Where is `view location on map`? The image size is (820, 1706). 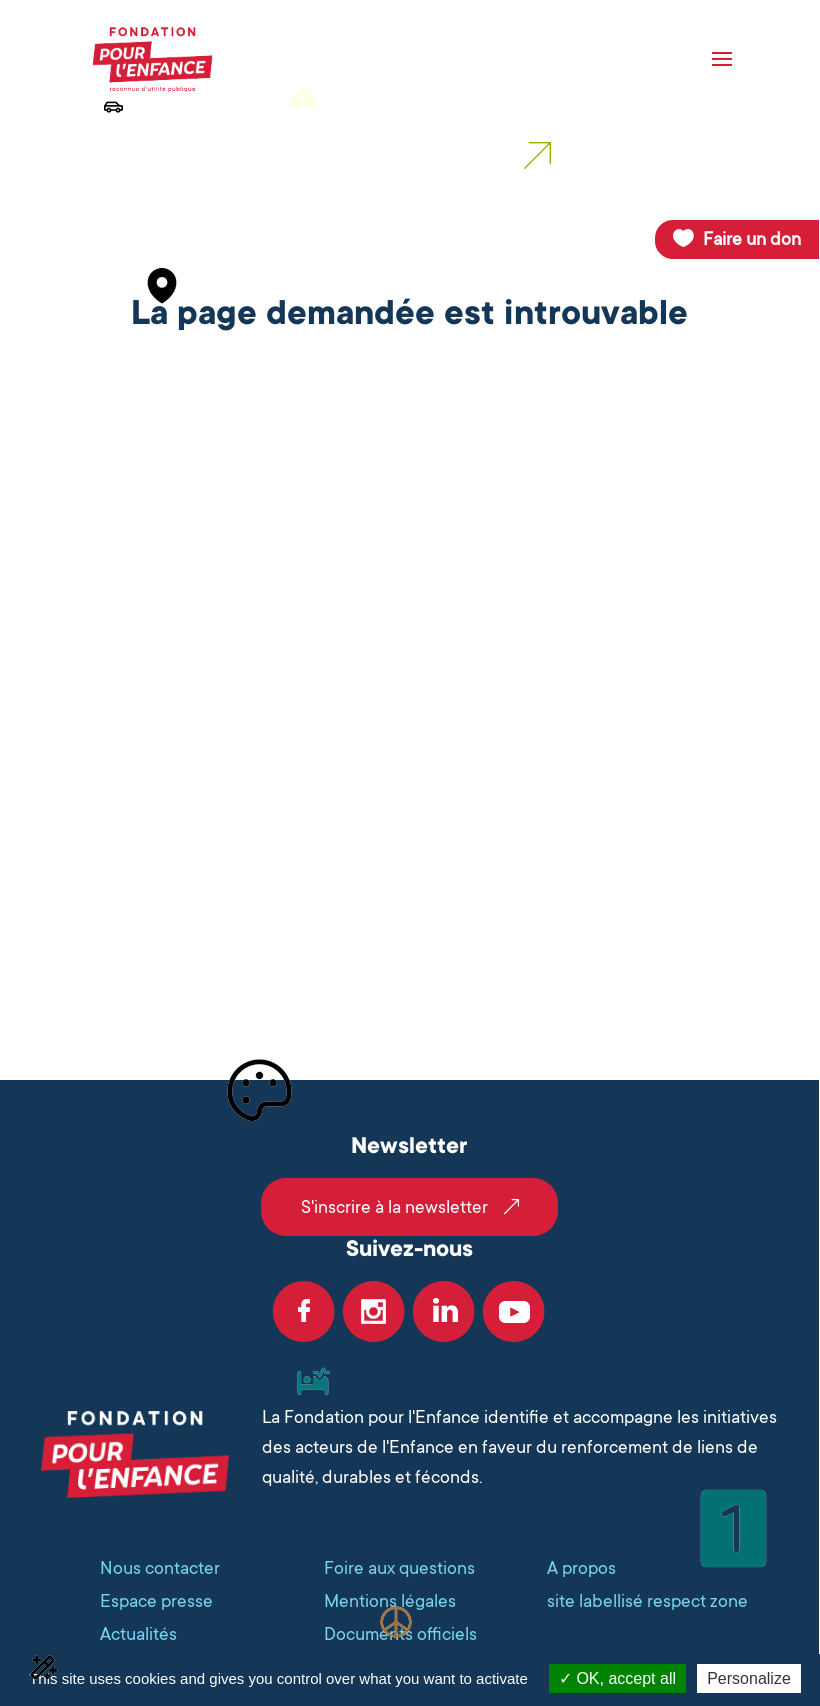
view location on map is located at coordinates (162, 285).